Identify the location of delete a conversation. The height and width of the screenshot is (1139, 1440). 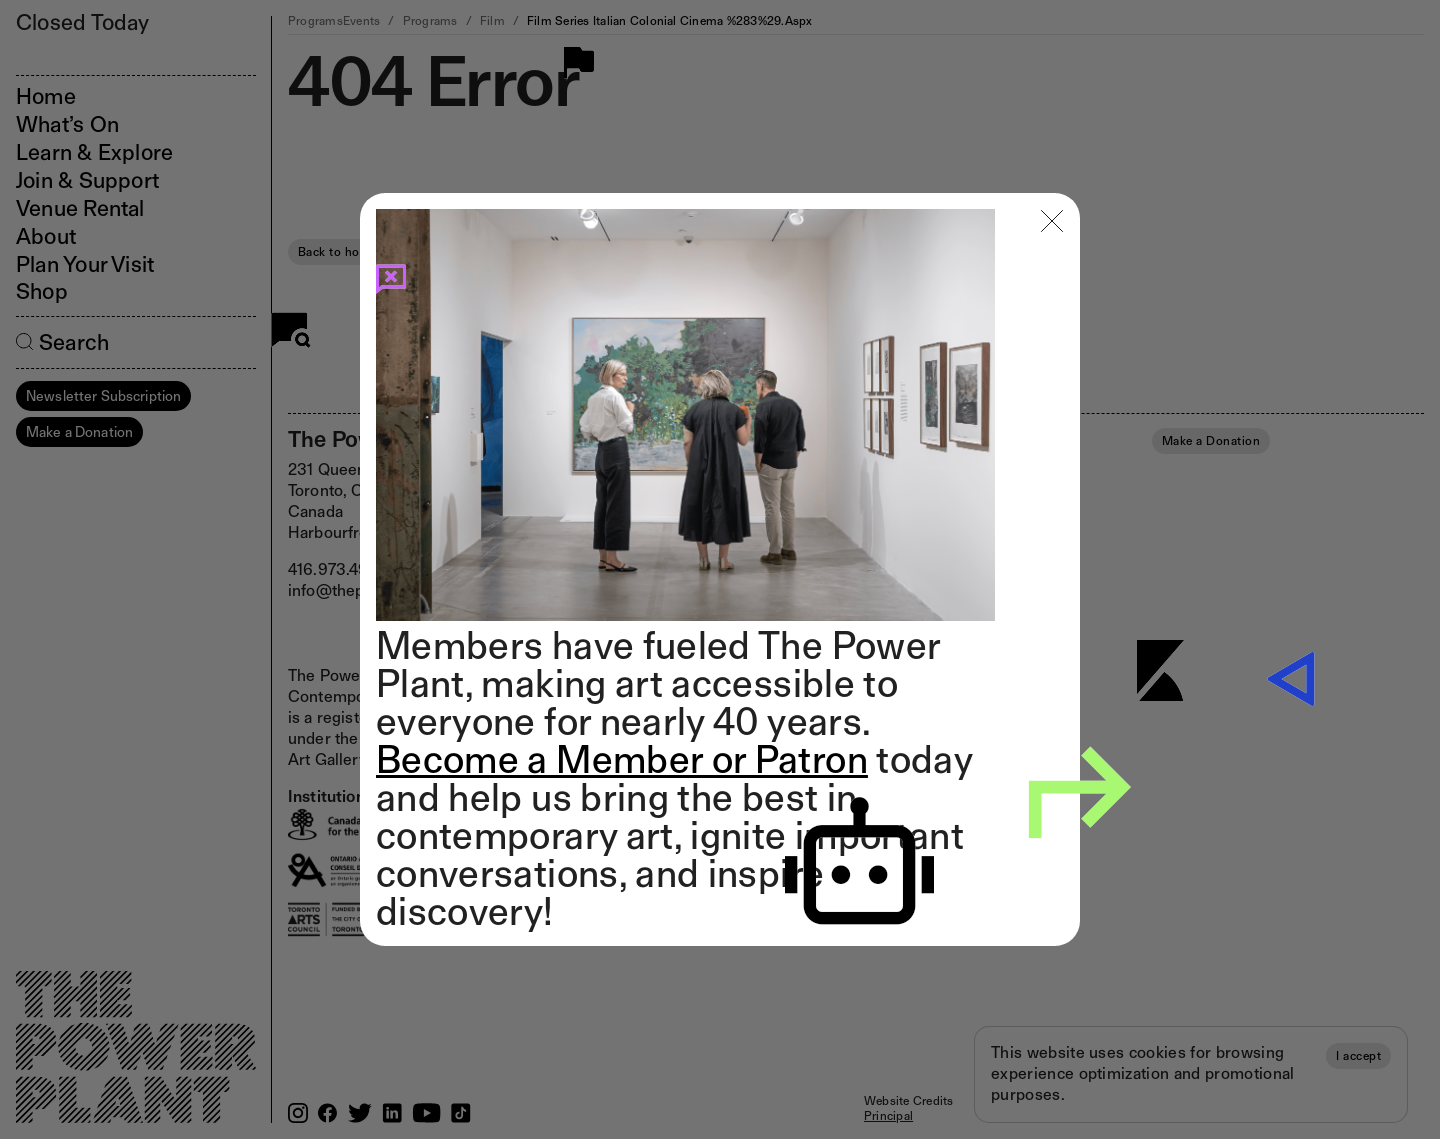
(391, 278).